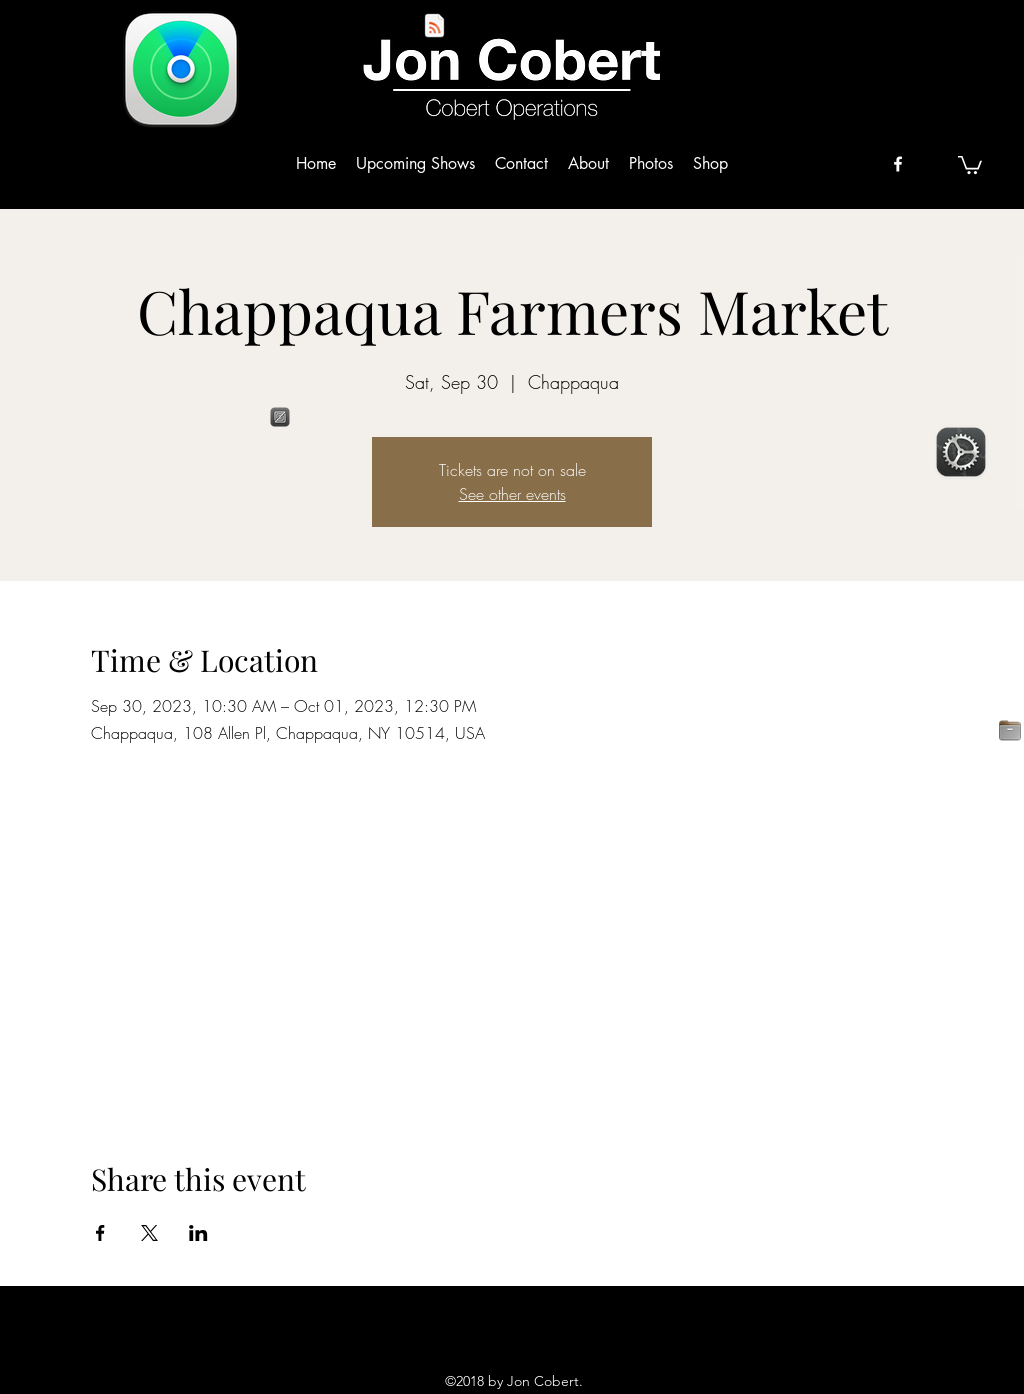  Describe the element at coordinates (181, 69) in the screenshot. I see `open the Find My app to locate devices or people` at that location.